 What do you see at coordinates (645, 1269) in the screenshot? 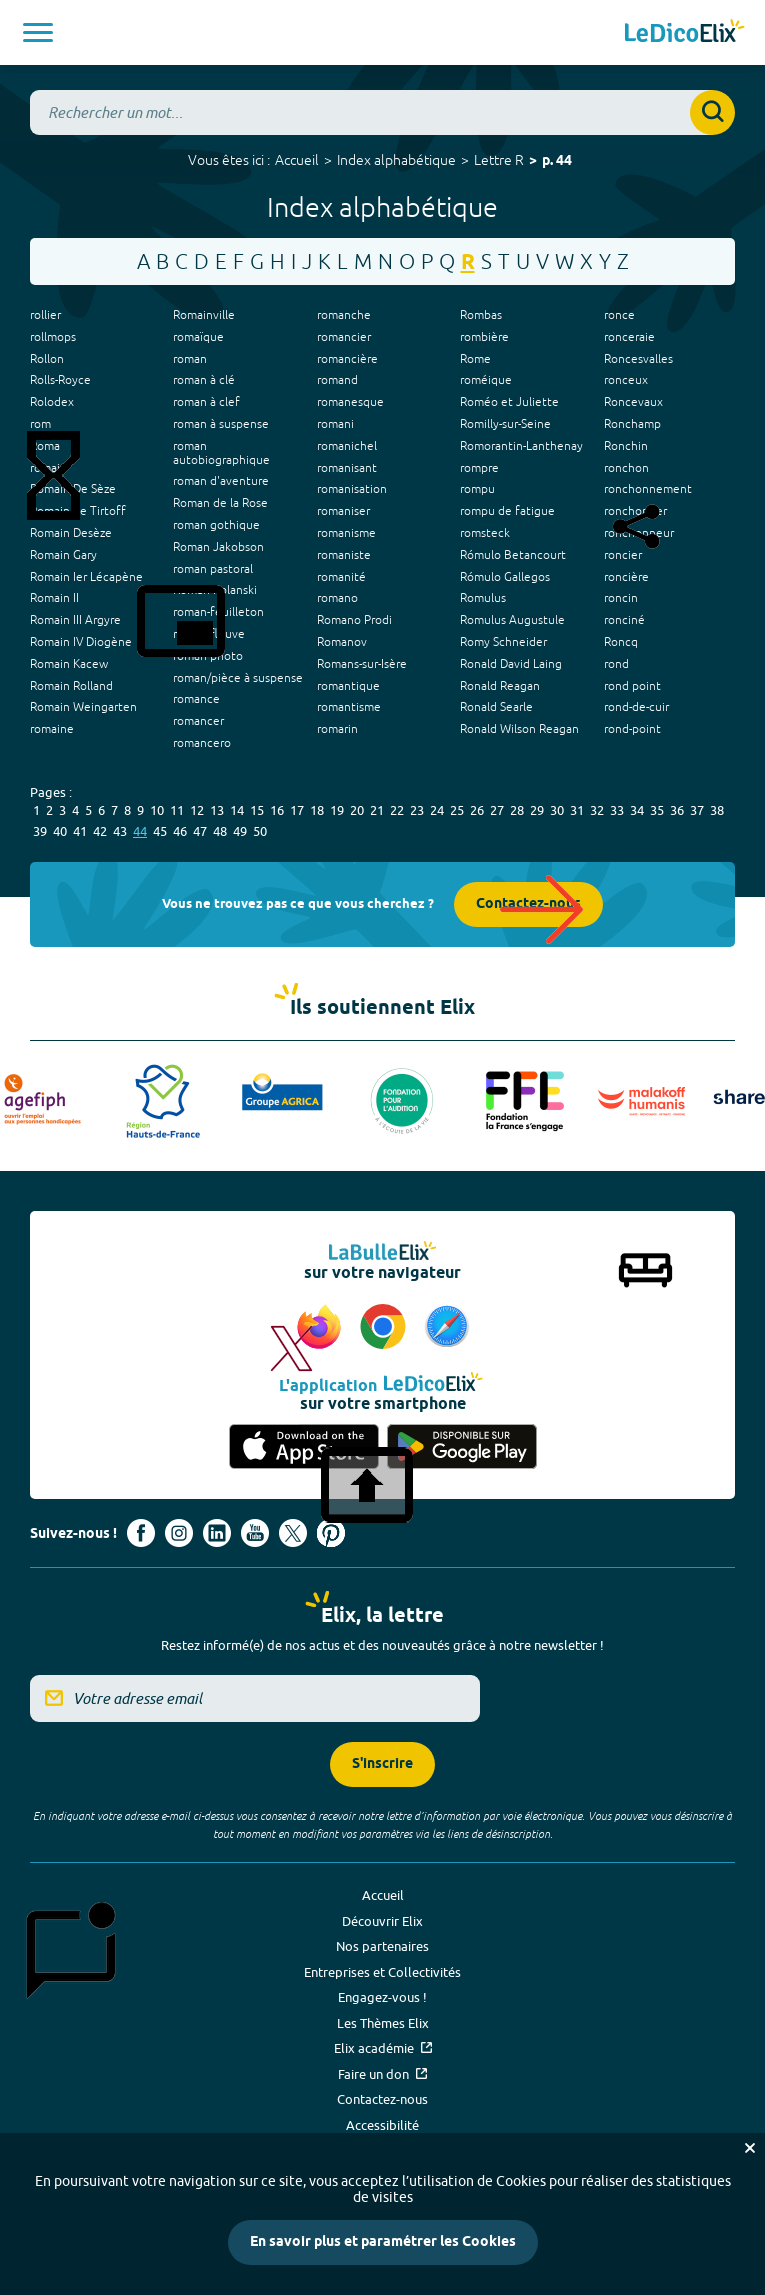
I see `browse furniture or home decor items` at bounding box center [645, 1269].